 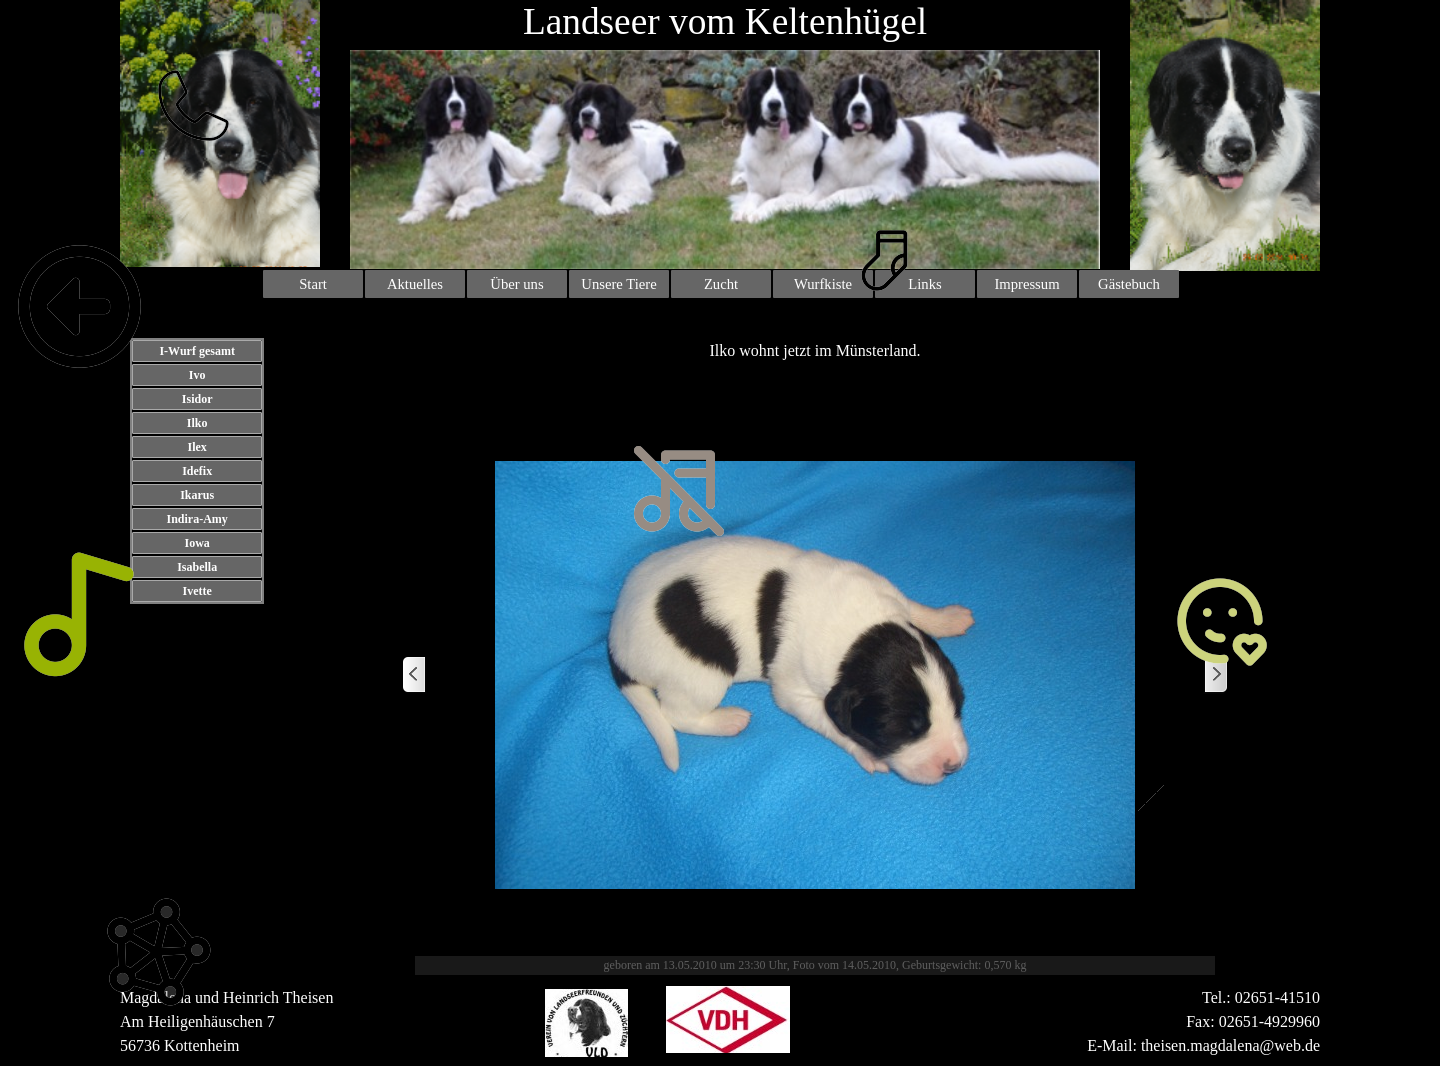 What do you see at coordinates (679, 491) in the screenshot?
I see `mute or disable music playback` at bounding box center [679, 491].